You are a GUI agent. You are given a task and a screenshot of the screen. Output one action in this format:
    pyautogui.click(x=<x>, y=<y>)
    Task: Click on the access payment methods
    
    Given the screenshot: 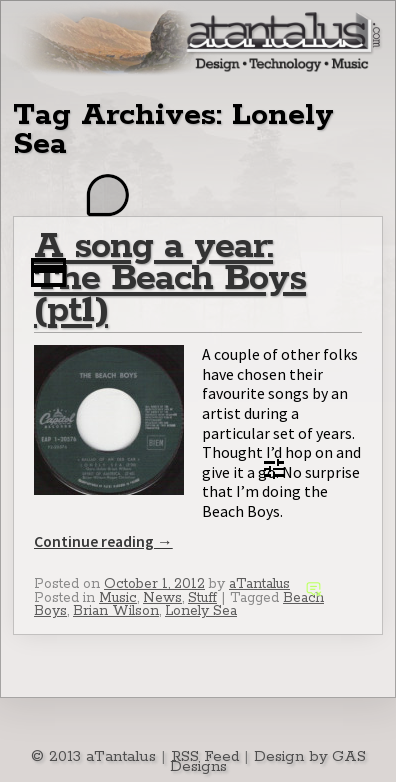 What is the action you would take?
    pyautogui.click(x=48, y=272)
    